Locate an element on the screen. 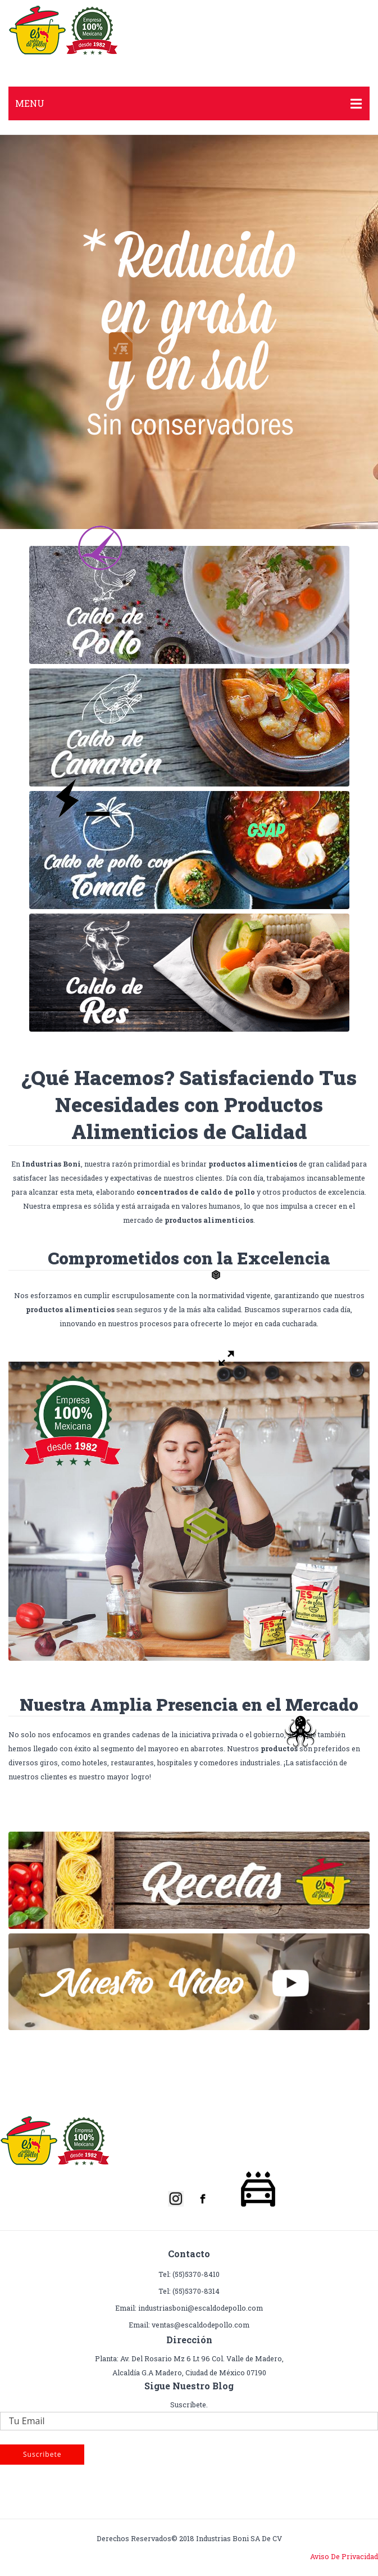 The image size is (378, 2576). find nearby car wash locations is located at coordinates (258, 2188).